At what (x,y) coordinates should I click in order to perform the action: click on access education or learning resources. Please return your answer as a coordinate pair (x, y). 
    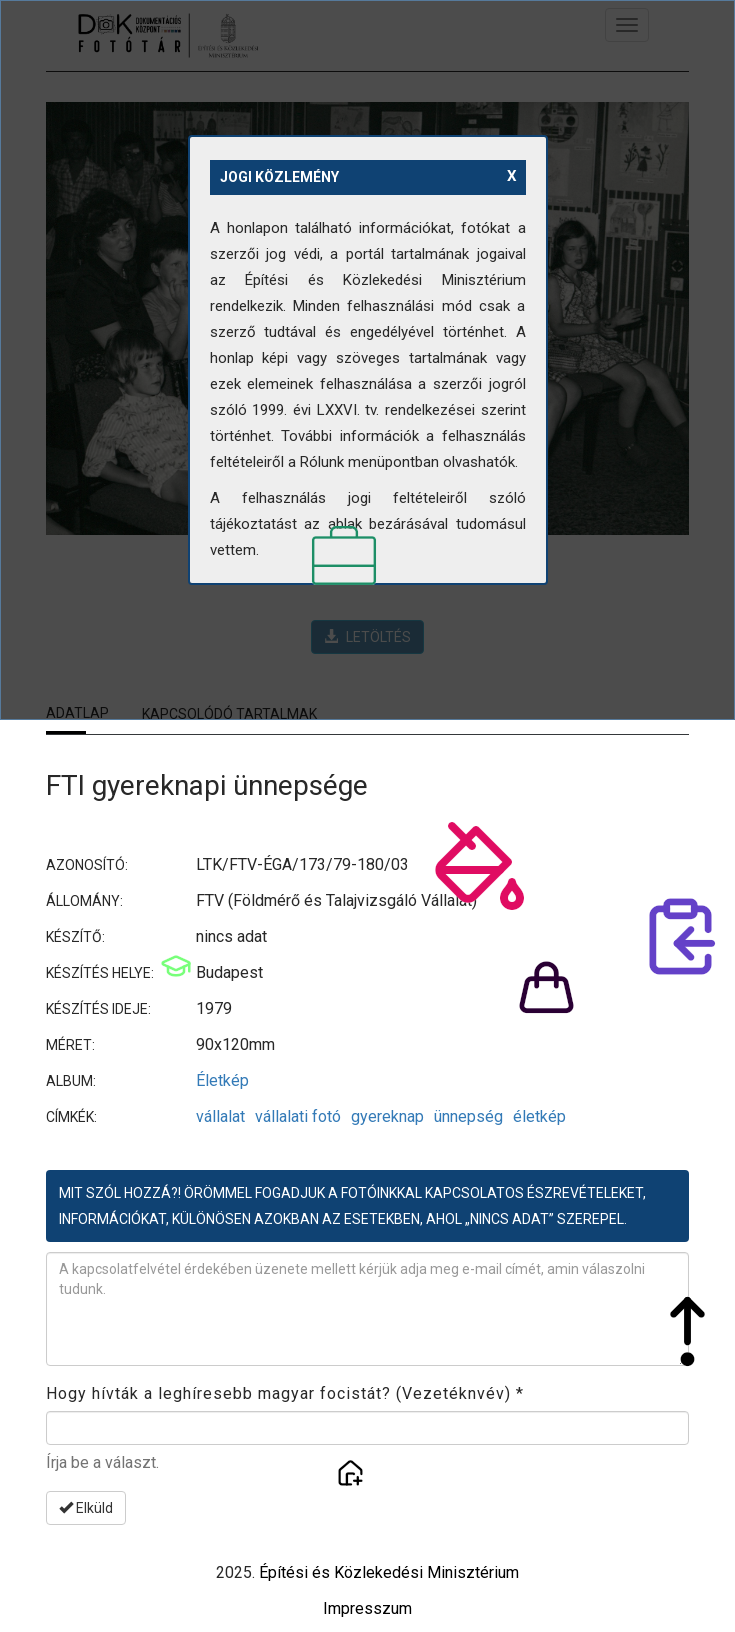
    Looking at the image, I should click on (176, 966).